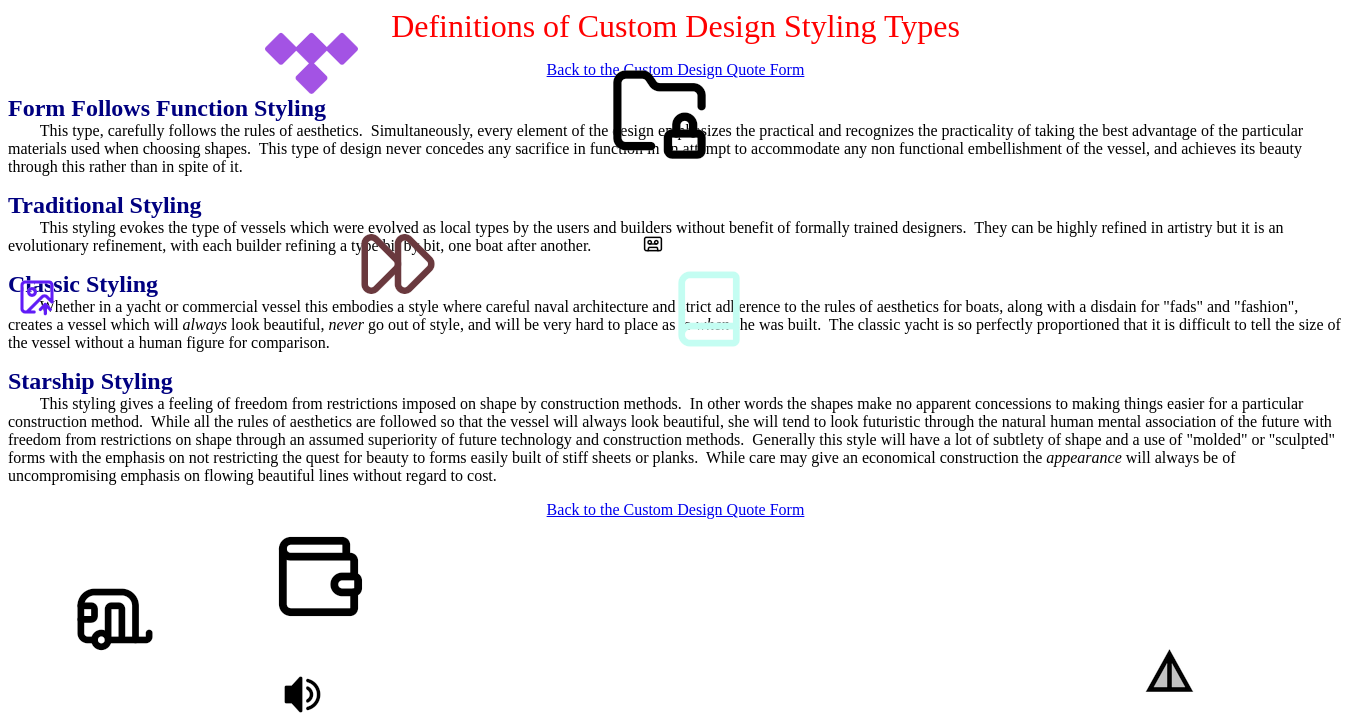  Describe the element at coordinates (318, 576) in the screenshot. I see `access your digital wallet` at that location.